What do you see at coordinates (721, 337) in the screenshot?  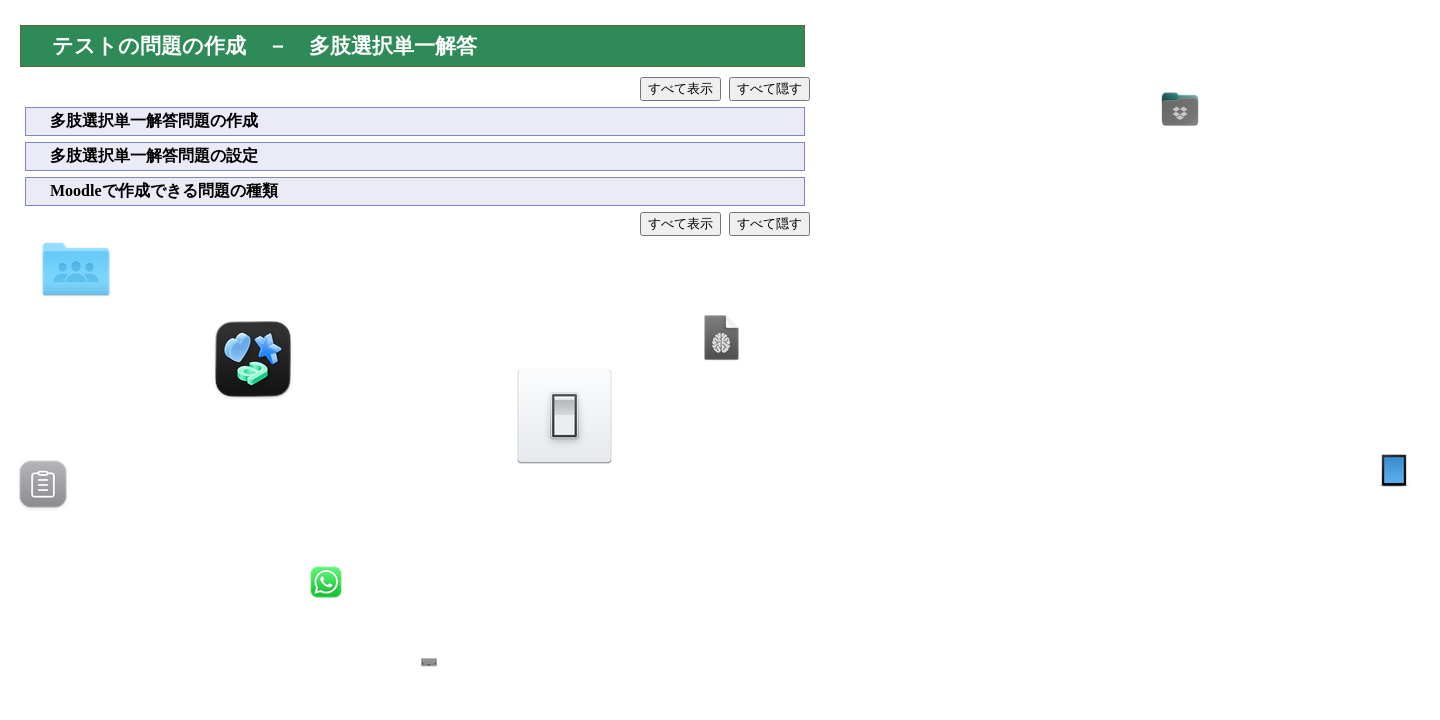 I see `a DICOM medical imaging file` at bounding box center [721, 337].